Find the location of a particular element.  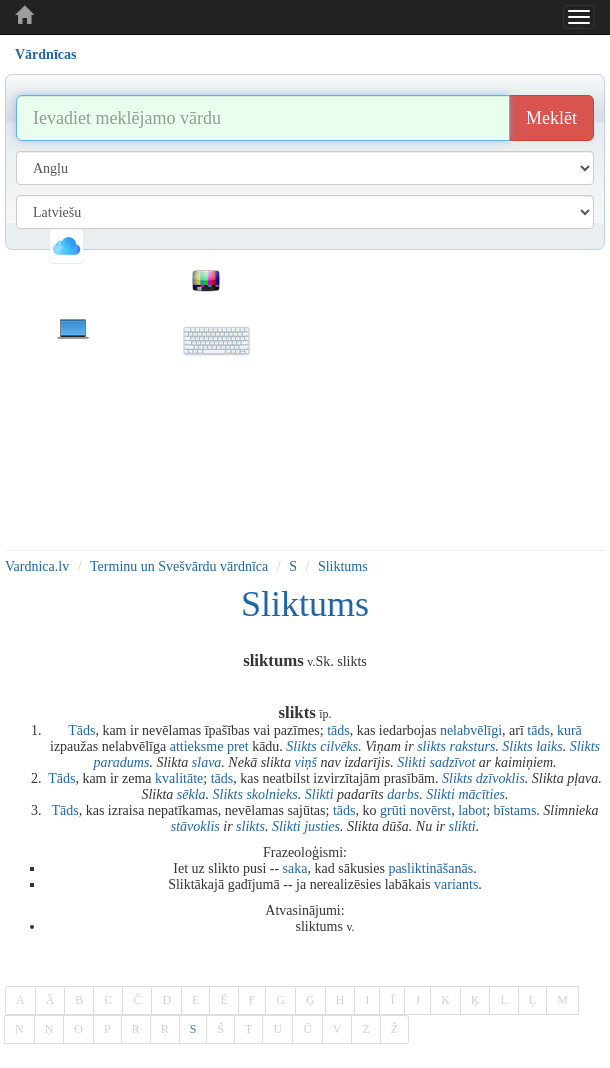

select macbook pro as your device type is located at coordinates (73, 328).